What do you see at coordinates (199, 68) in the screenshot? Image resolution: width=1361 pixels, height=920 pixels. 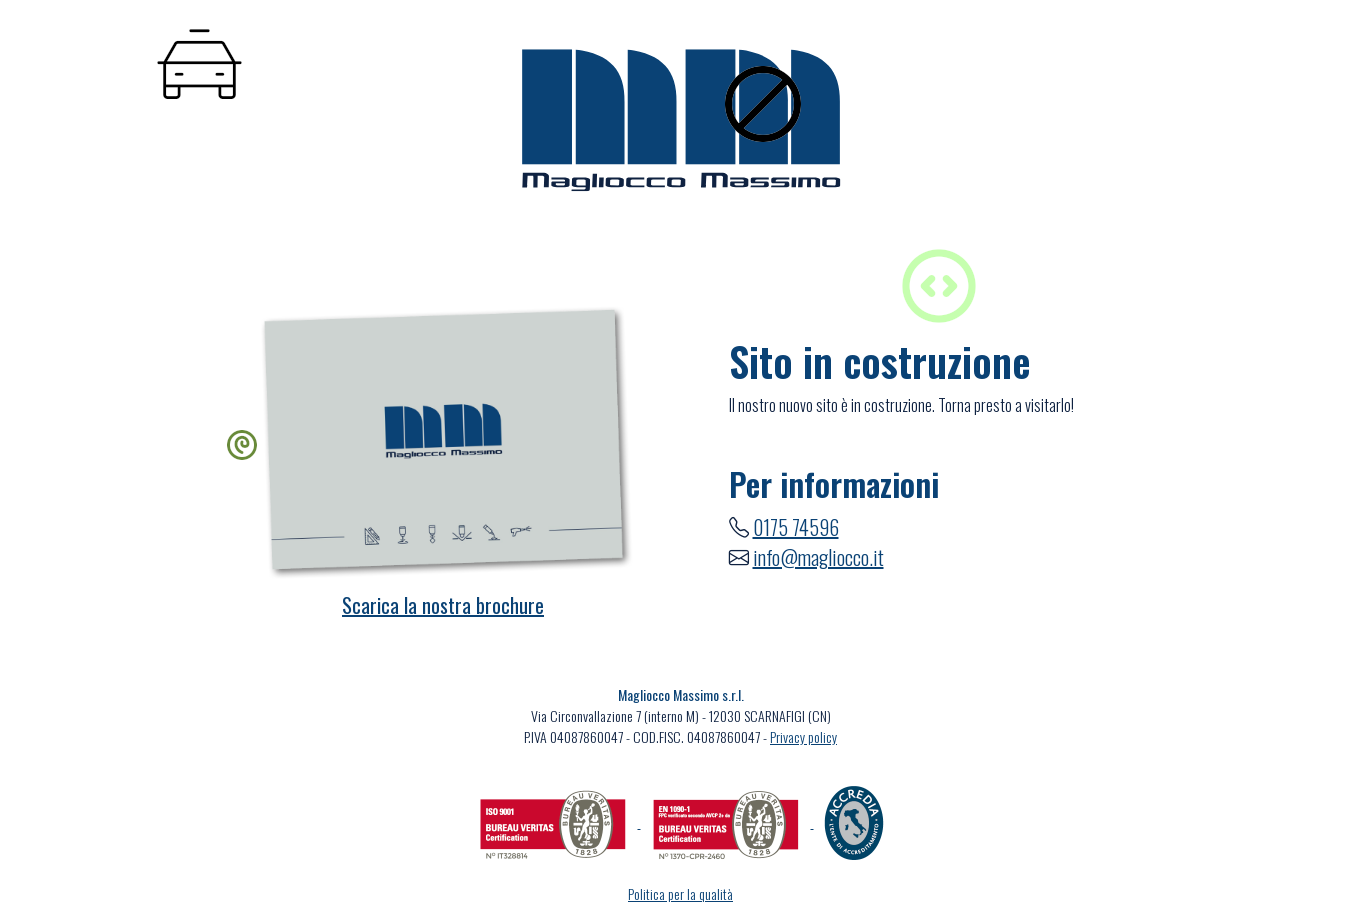 I see `contact or request emergency services` at bounding box center [199, 68].